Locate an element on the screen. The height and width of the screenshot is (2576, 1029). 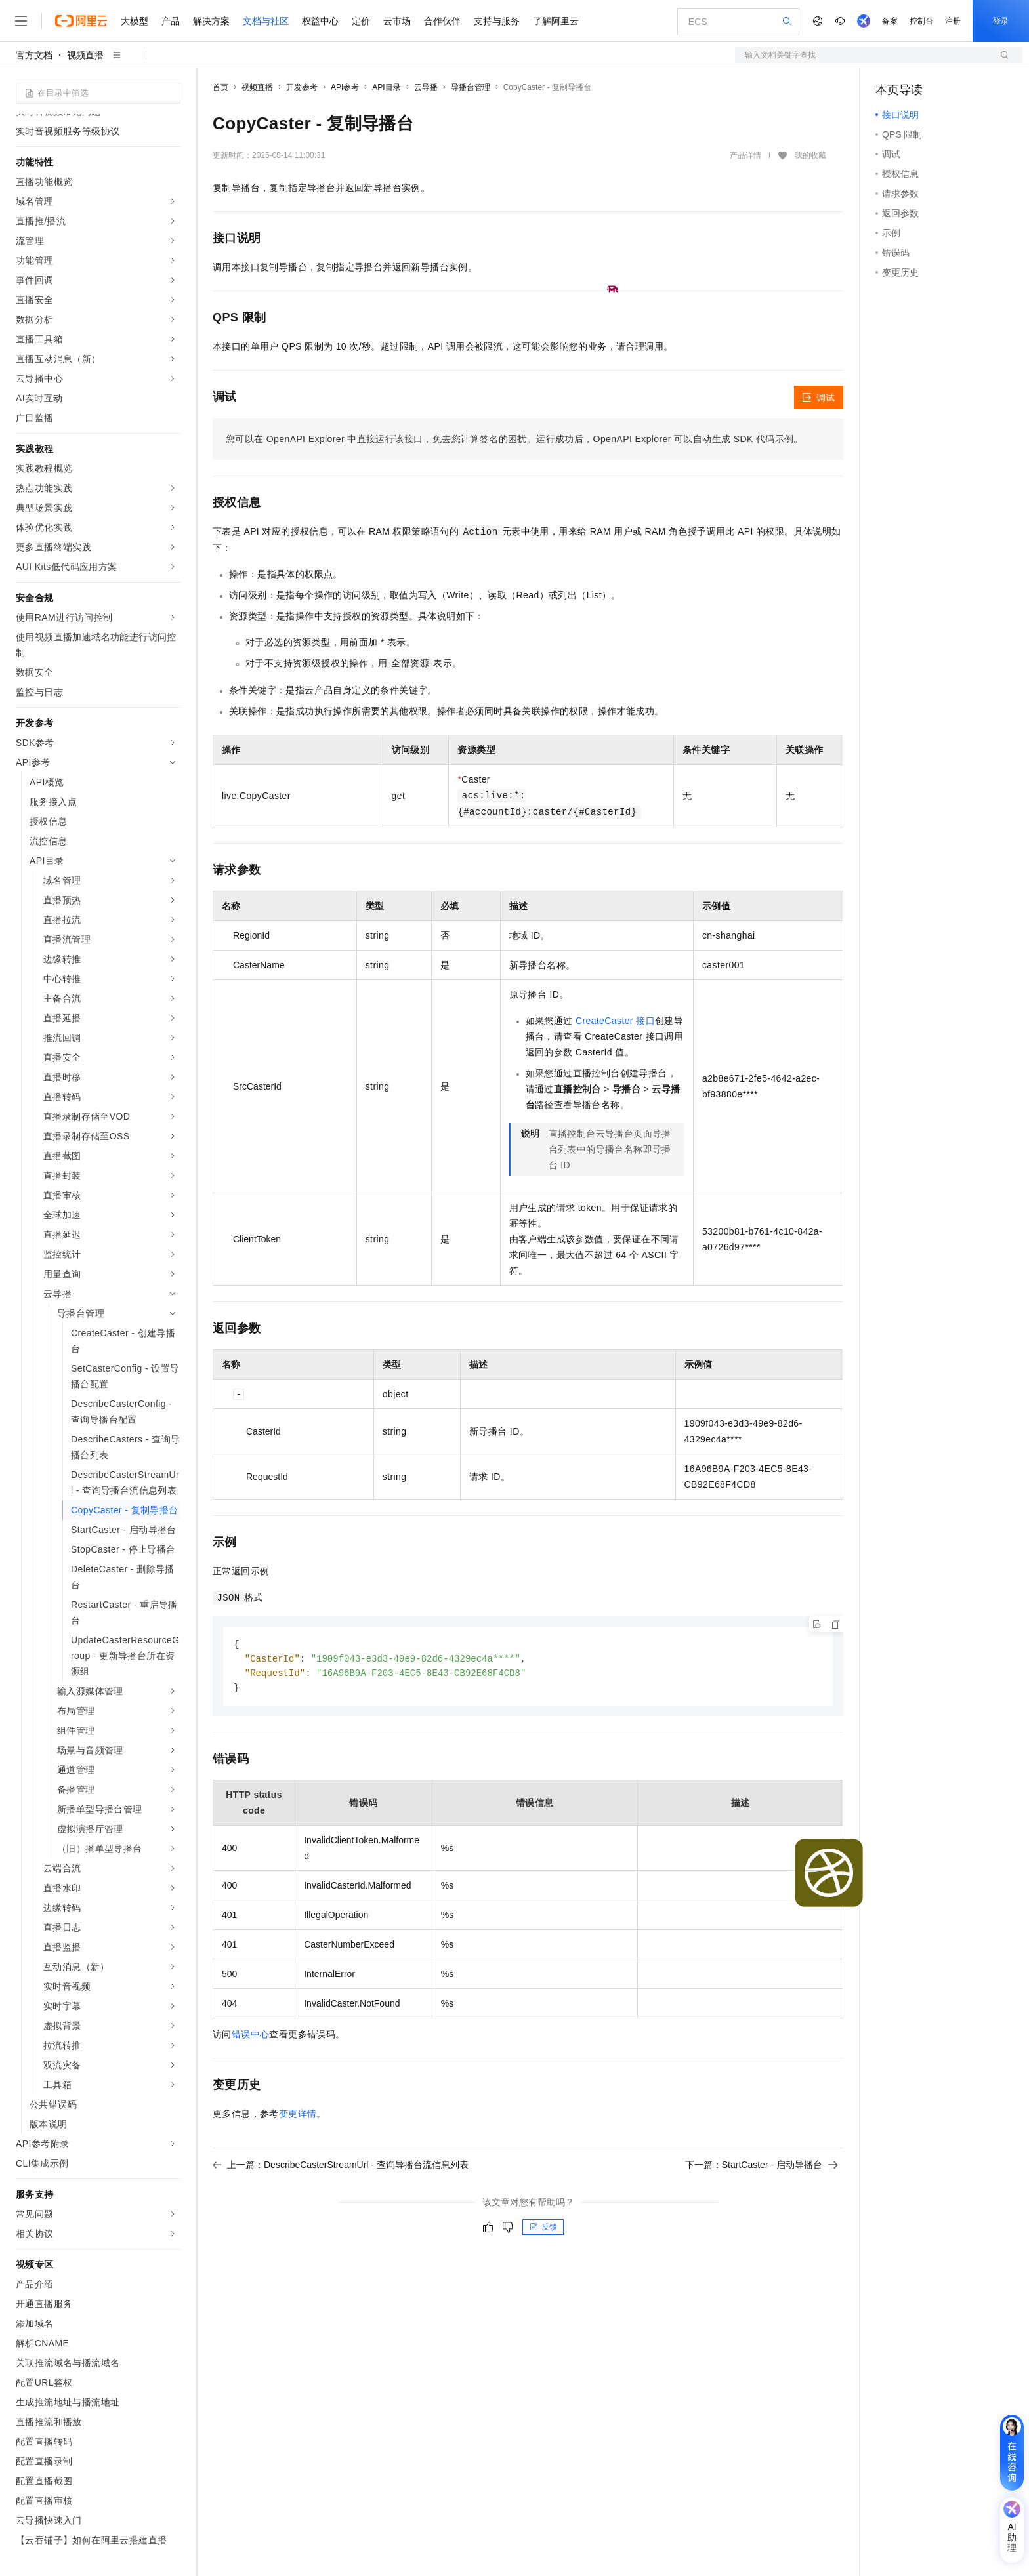
link to dribbble profile is located at coordinates (829, 1873).